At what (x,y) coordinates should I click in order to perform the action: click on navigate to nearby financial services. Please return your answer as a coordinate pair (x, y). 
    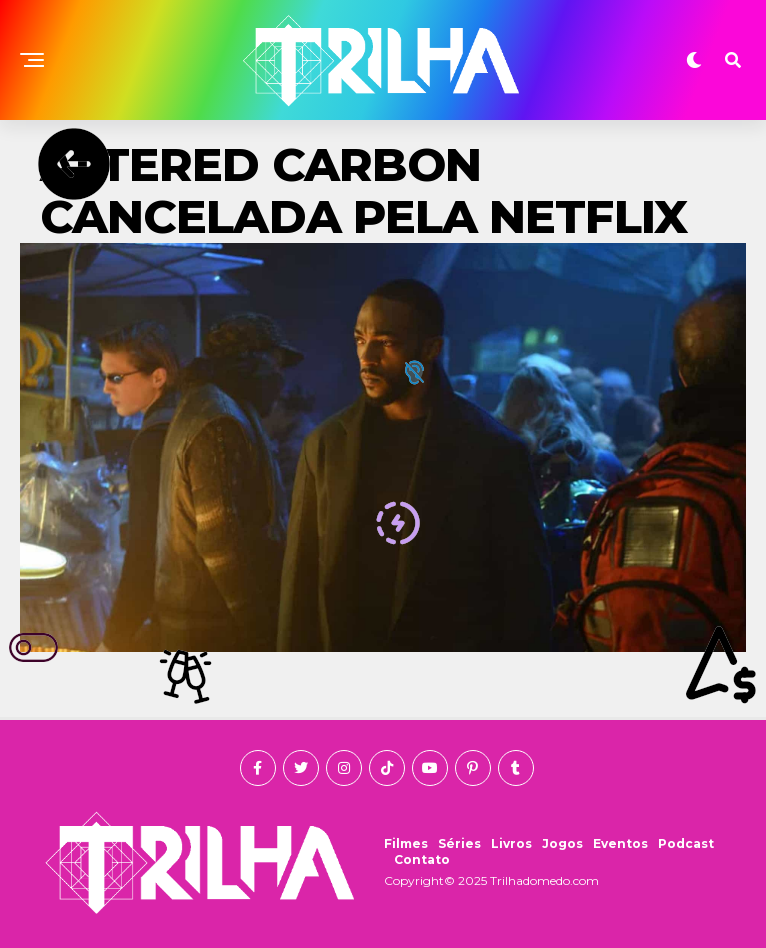
    Looking at the image, I should click on (719, 663).